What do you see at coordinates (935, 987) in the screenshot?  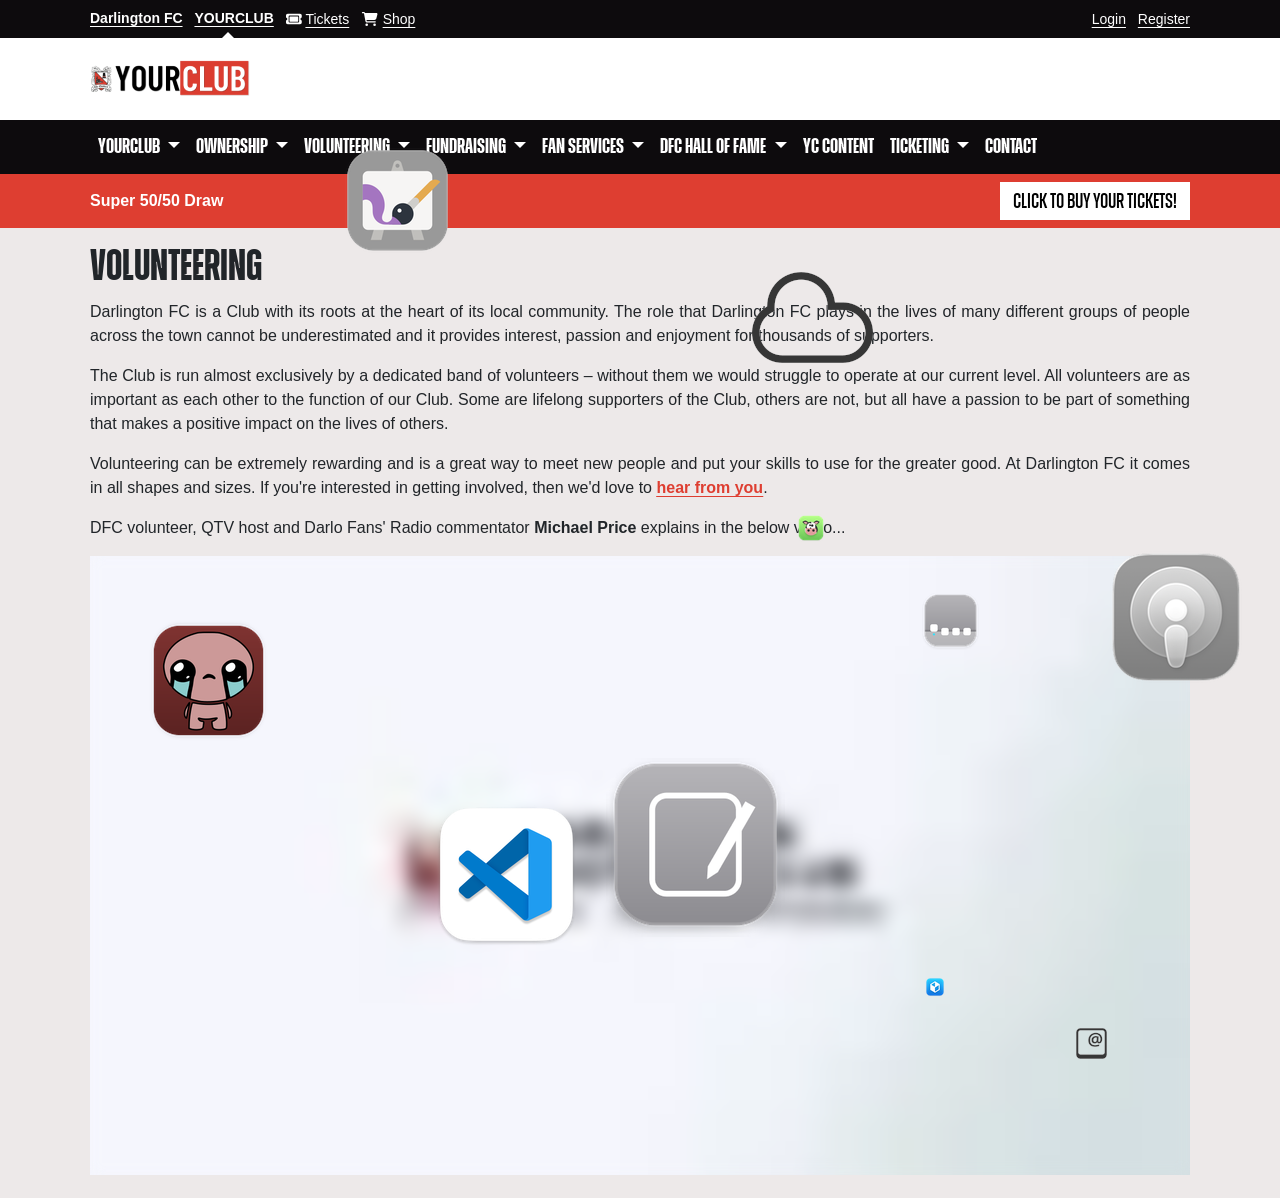 I see `open the flatpak software center` at bounding box center [935, 987].